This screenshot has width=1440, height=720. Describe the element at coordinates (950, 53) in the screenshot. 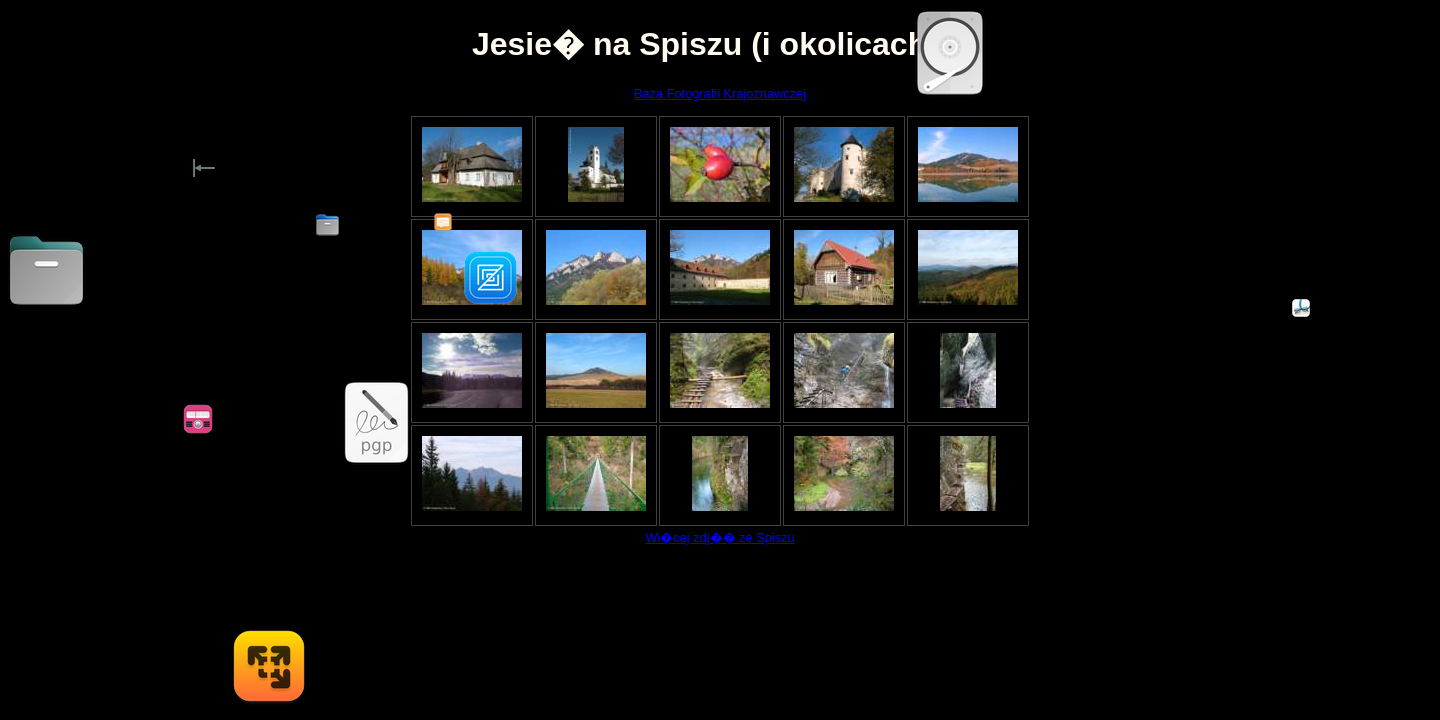

I see `open disk utility application` at that location.